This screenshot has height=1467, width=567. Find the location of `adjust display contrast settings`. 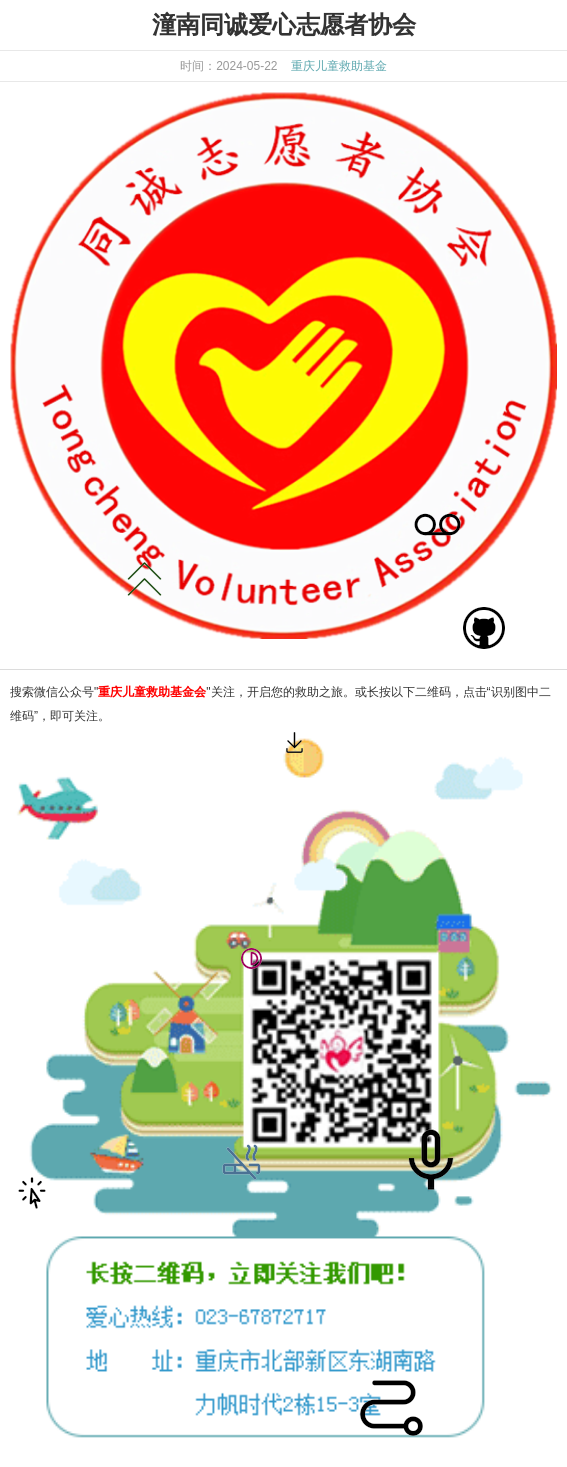

adjust display contrast settings is located at coordinates (251, 958).